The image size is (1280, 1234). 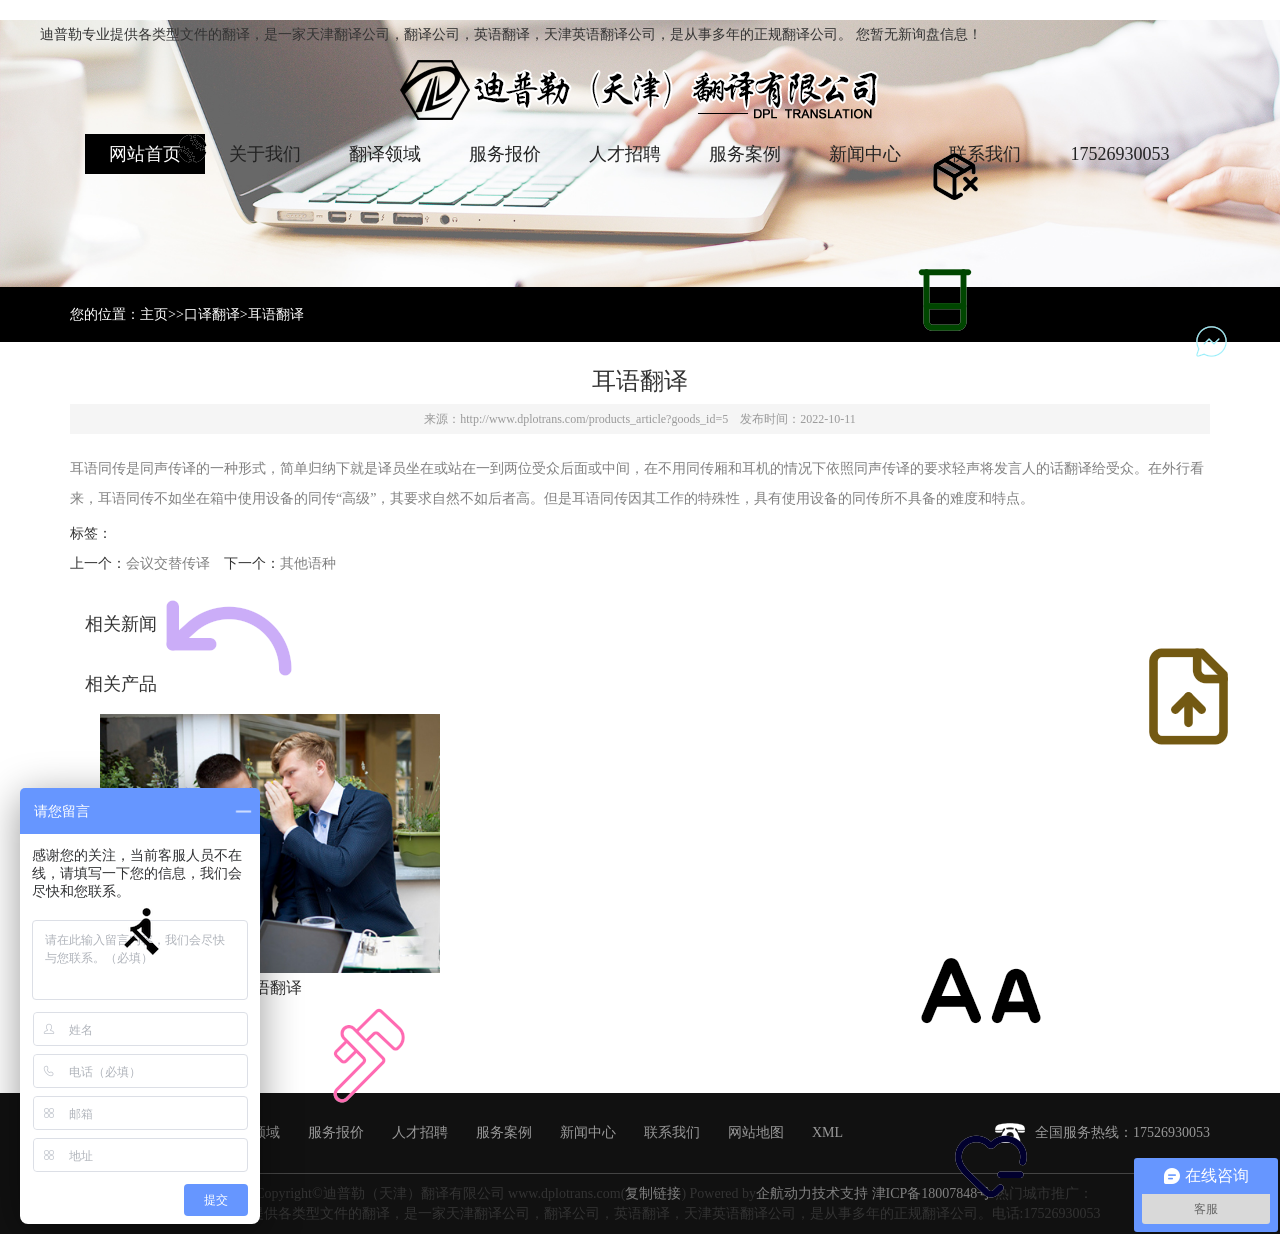 What do you see at coordinates (981, 996) in the screenshot?
I see `adjust text size settings` at bounding box center [981, 996].